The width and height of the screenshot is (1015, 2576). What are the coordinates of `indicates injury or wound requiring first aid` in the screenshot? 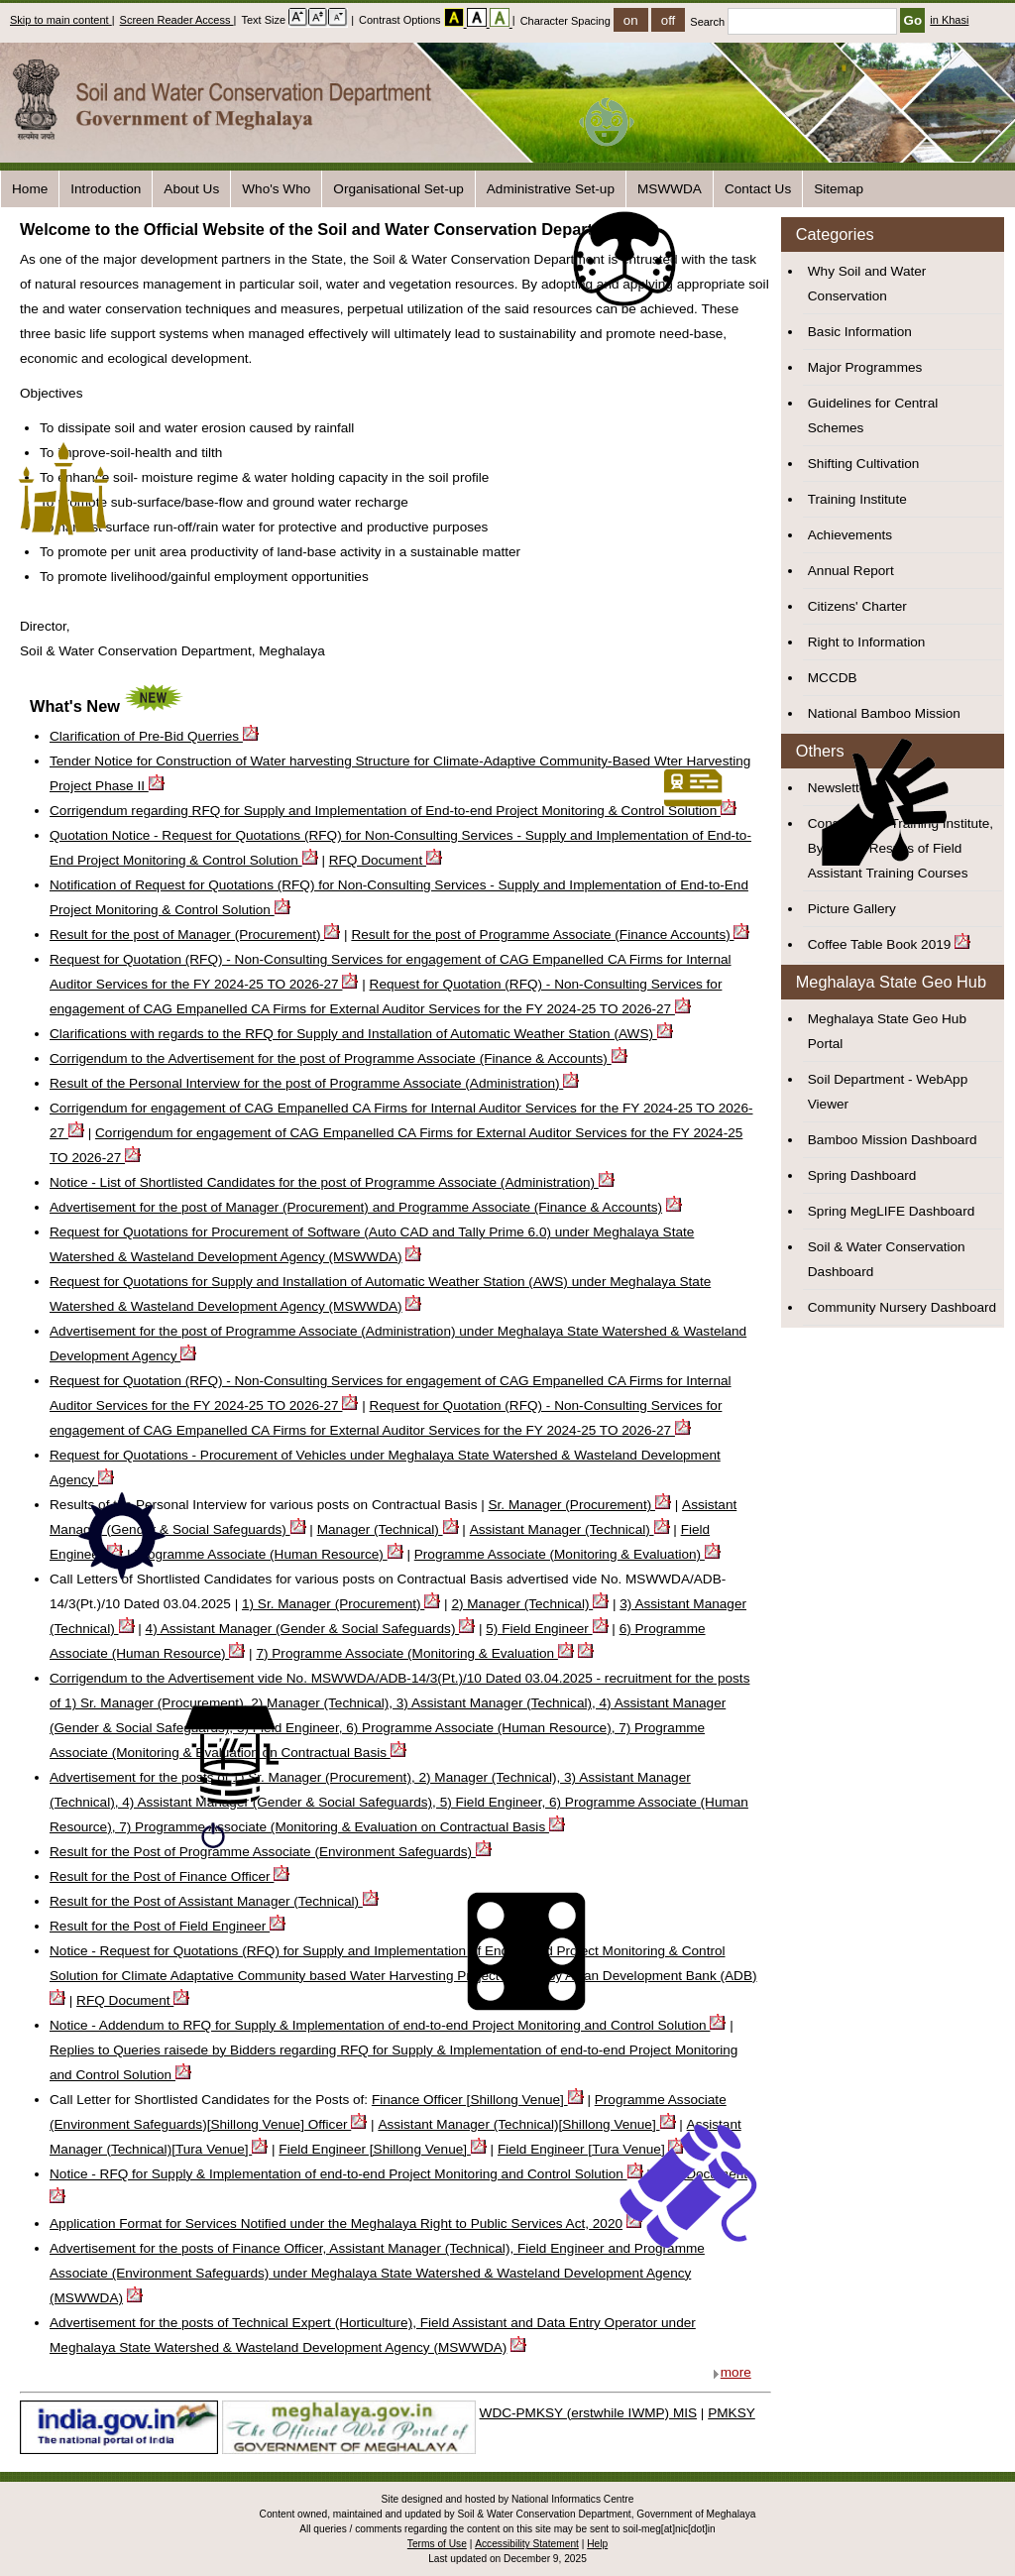 It's located at (885, 802).